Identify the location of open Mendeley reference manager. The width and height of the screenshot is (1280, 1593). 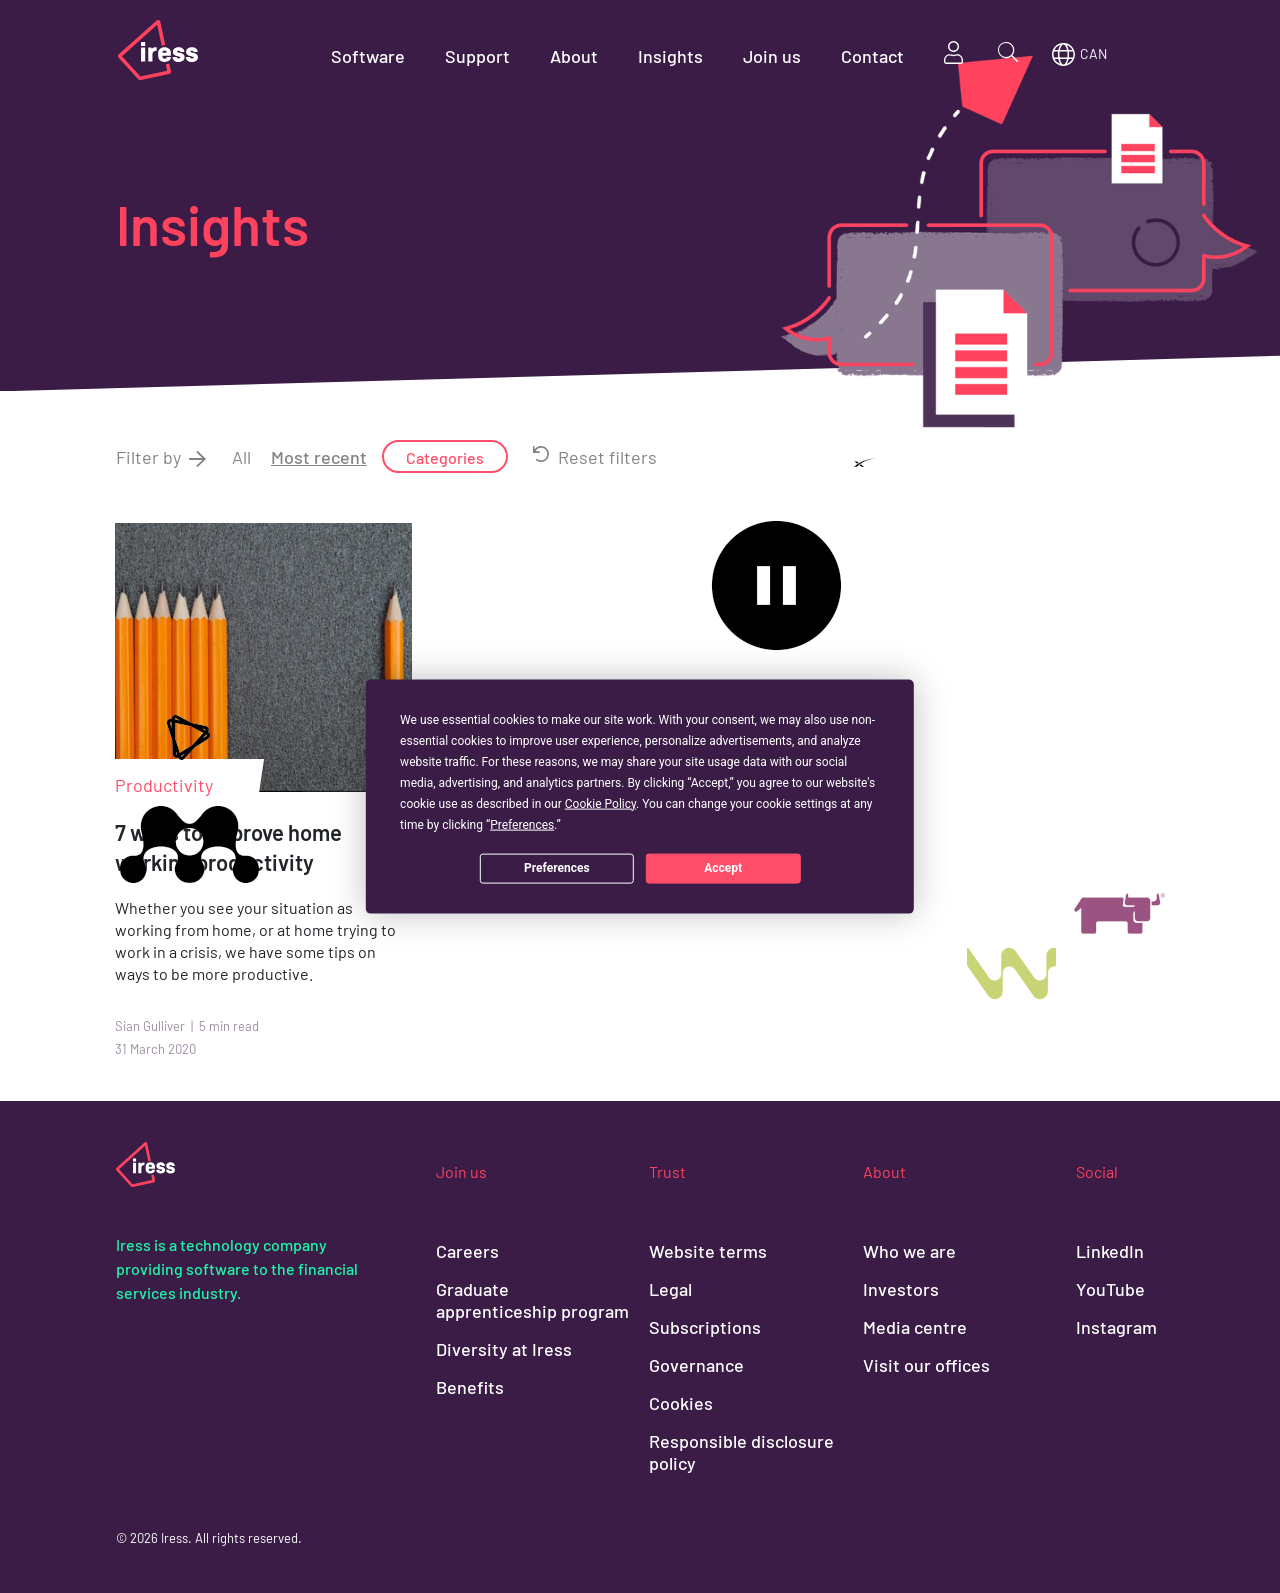
(189, 844).